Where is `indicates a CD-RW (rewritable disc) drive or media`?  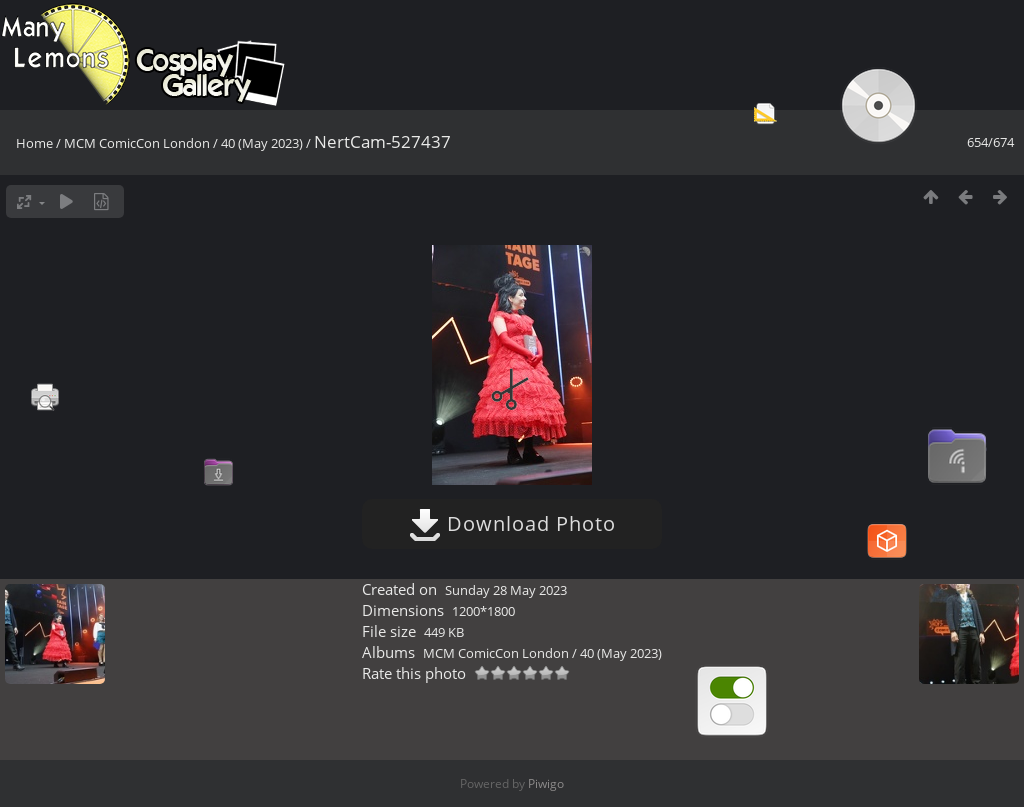
indicates a CD-RW (rewritable disc) drive or media is located at coordinates (878, 105).